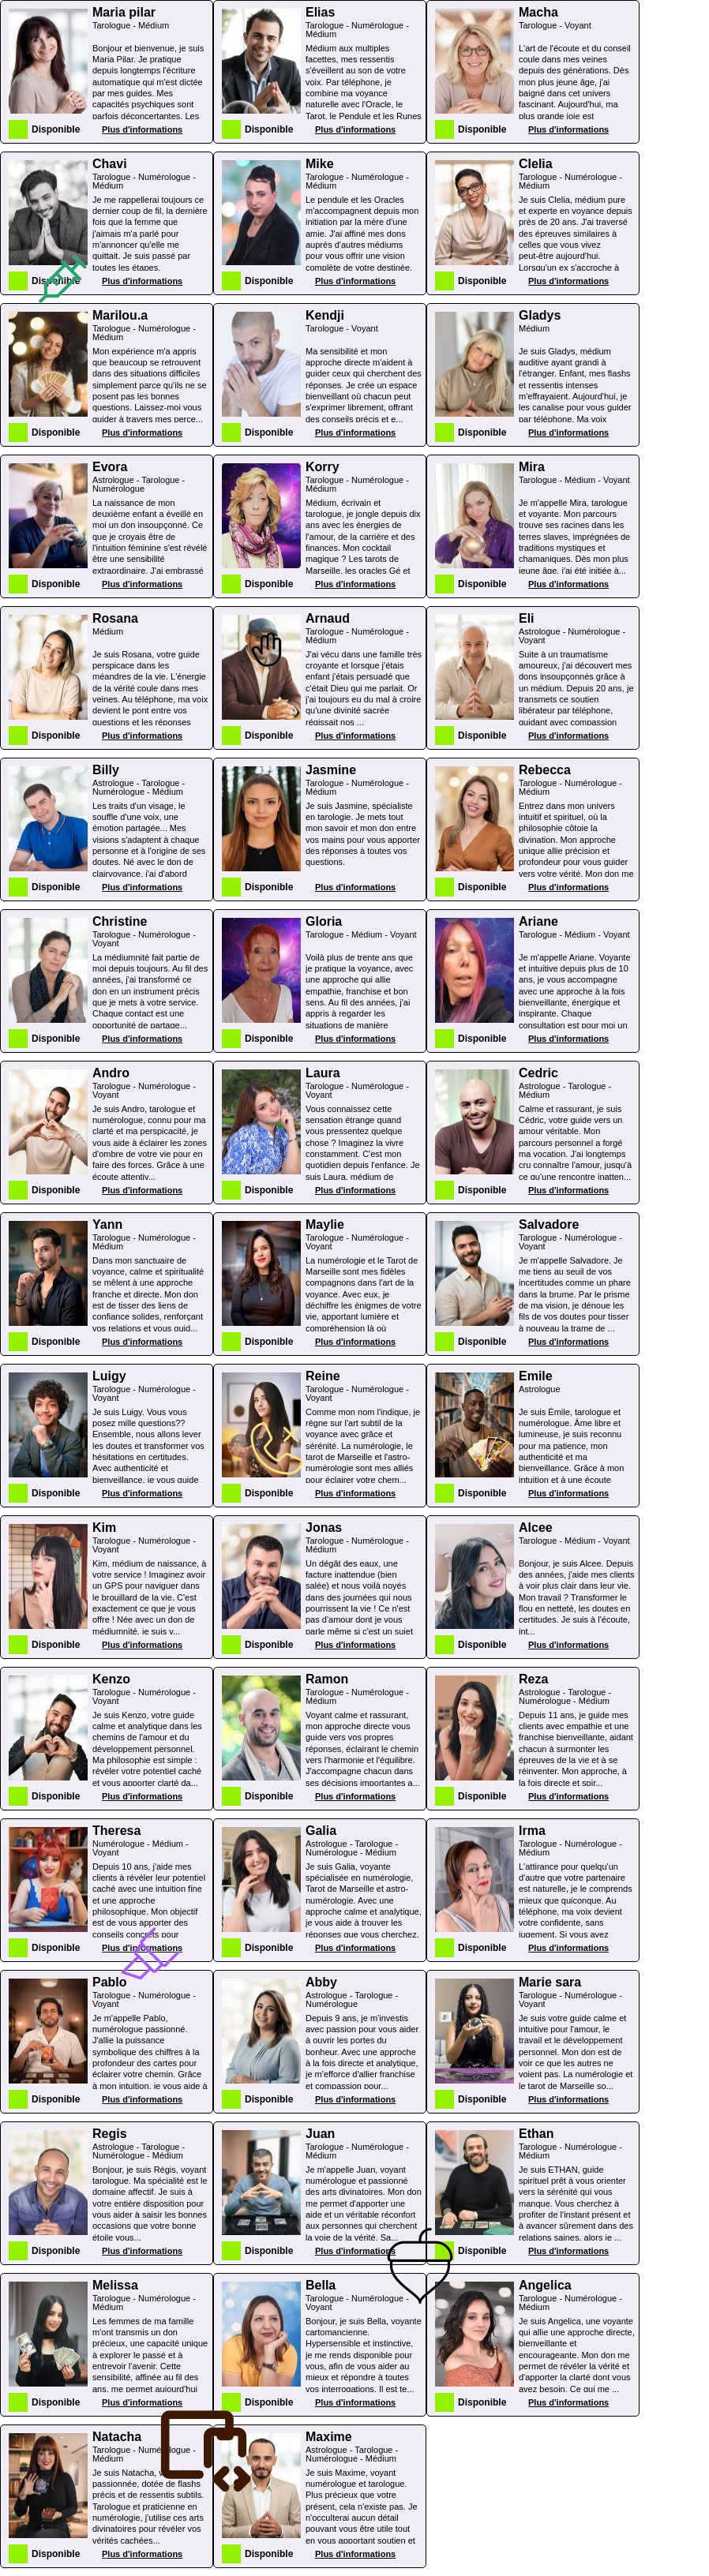 This screenshot has width=709, height=2576. What do you see at coordinates (278, 1447) in the screenshot?
I see `end or decline a phone call` at bounding box center [278, 1447].